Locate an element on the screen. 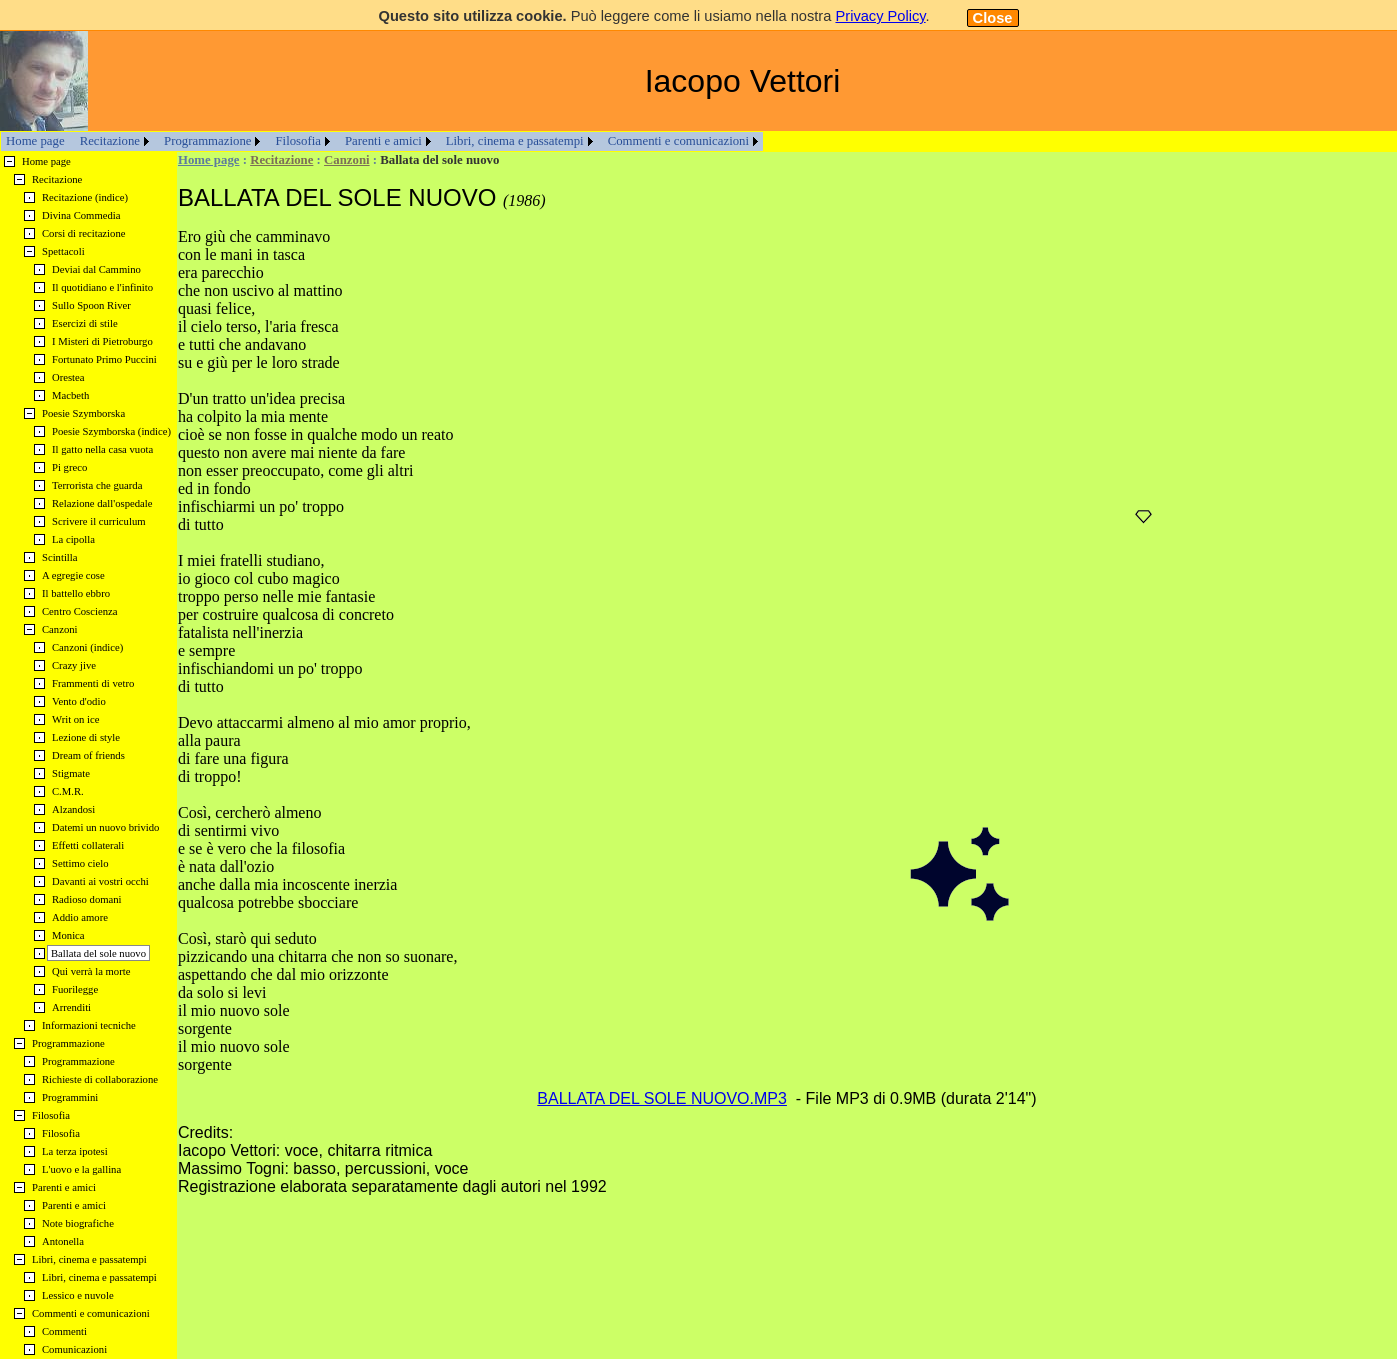 This screenshot has width=1397, height=1359. indicates VIP or premium membership status is located at coordinates (1143, 516).